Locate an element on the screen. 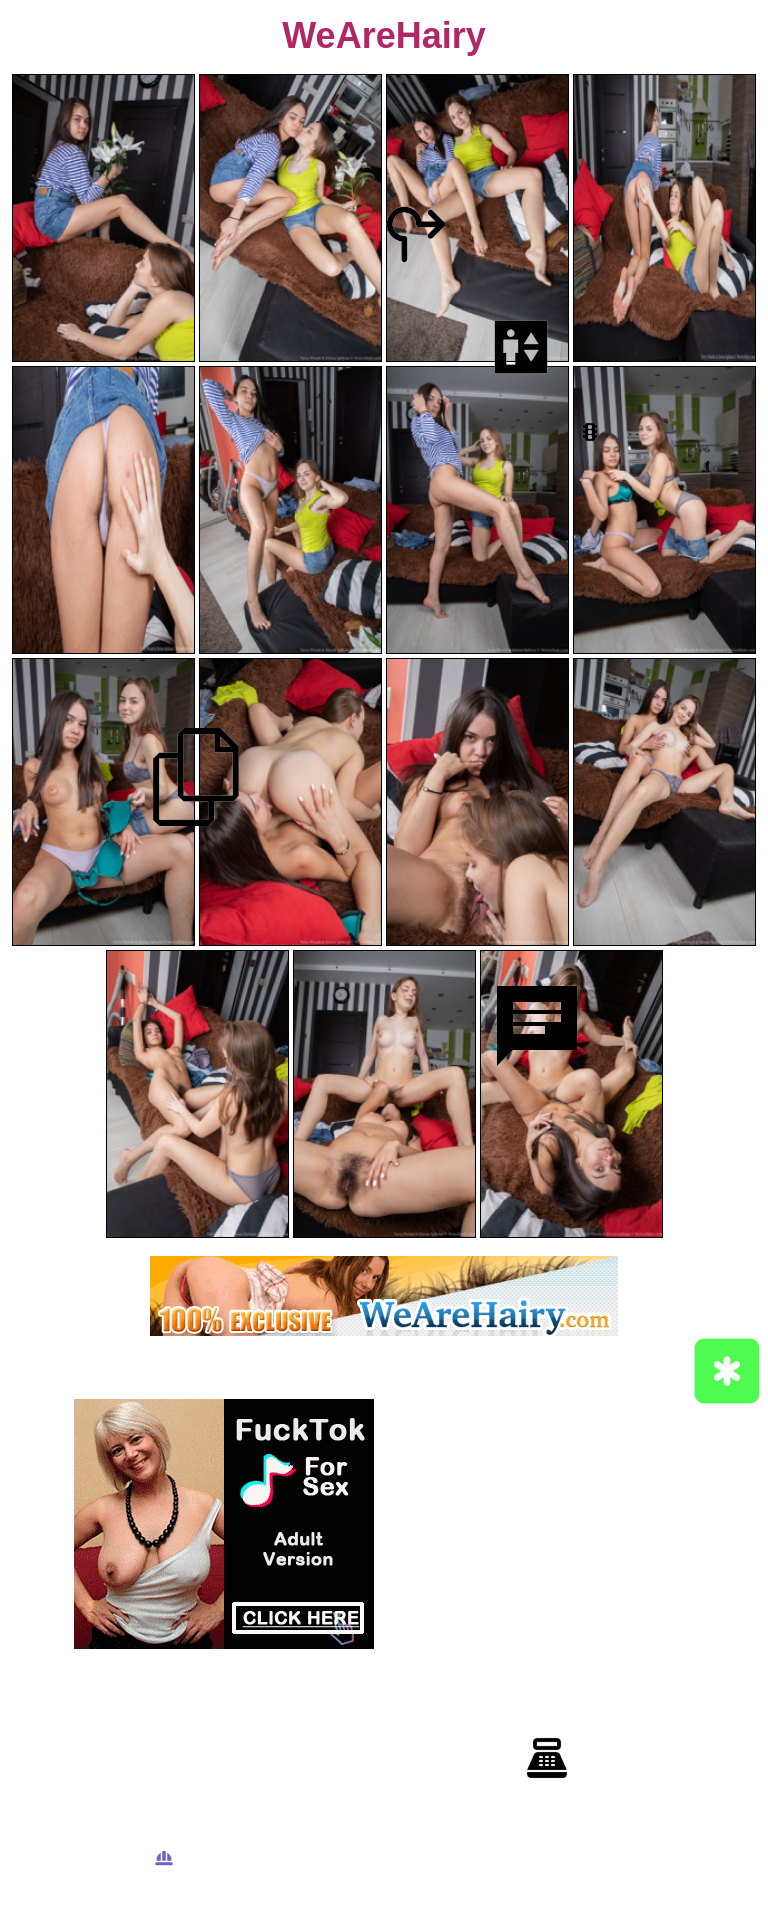 This screenshot has width=768, height=1929. access point of sale or checkout system is located at coordinates (547, 1758).